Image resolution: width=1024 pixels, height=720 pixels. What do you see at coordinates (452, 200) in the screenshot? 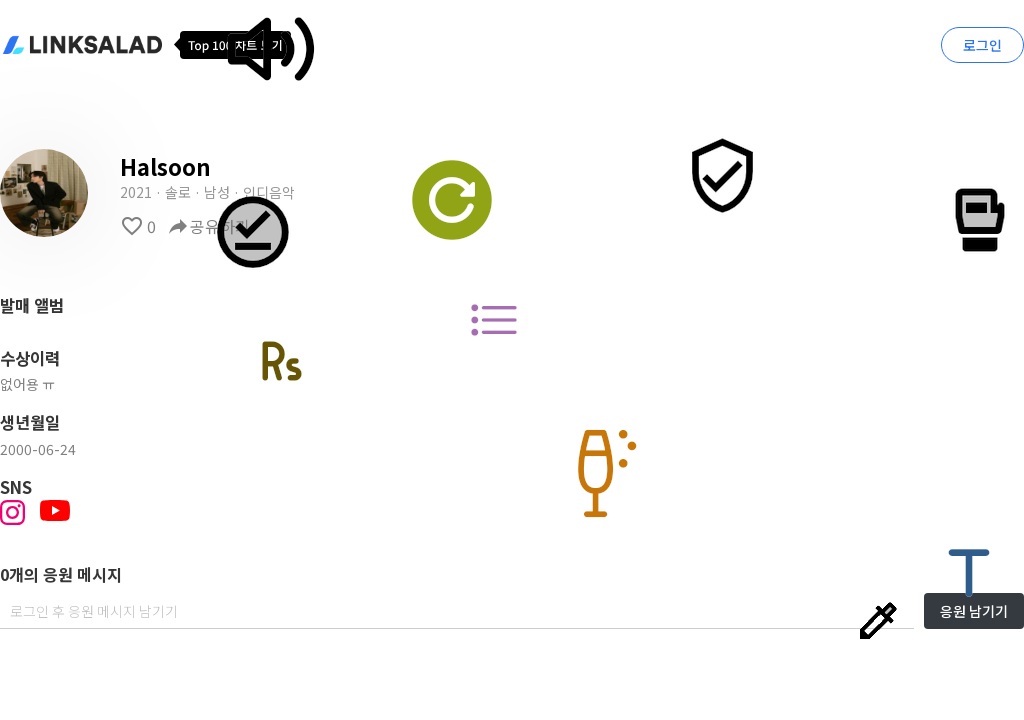
I see `refresh or reload content` at bounding box center [452, 200].